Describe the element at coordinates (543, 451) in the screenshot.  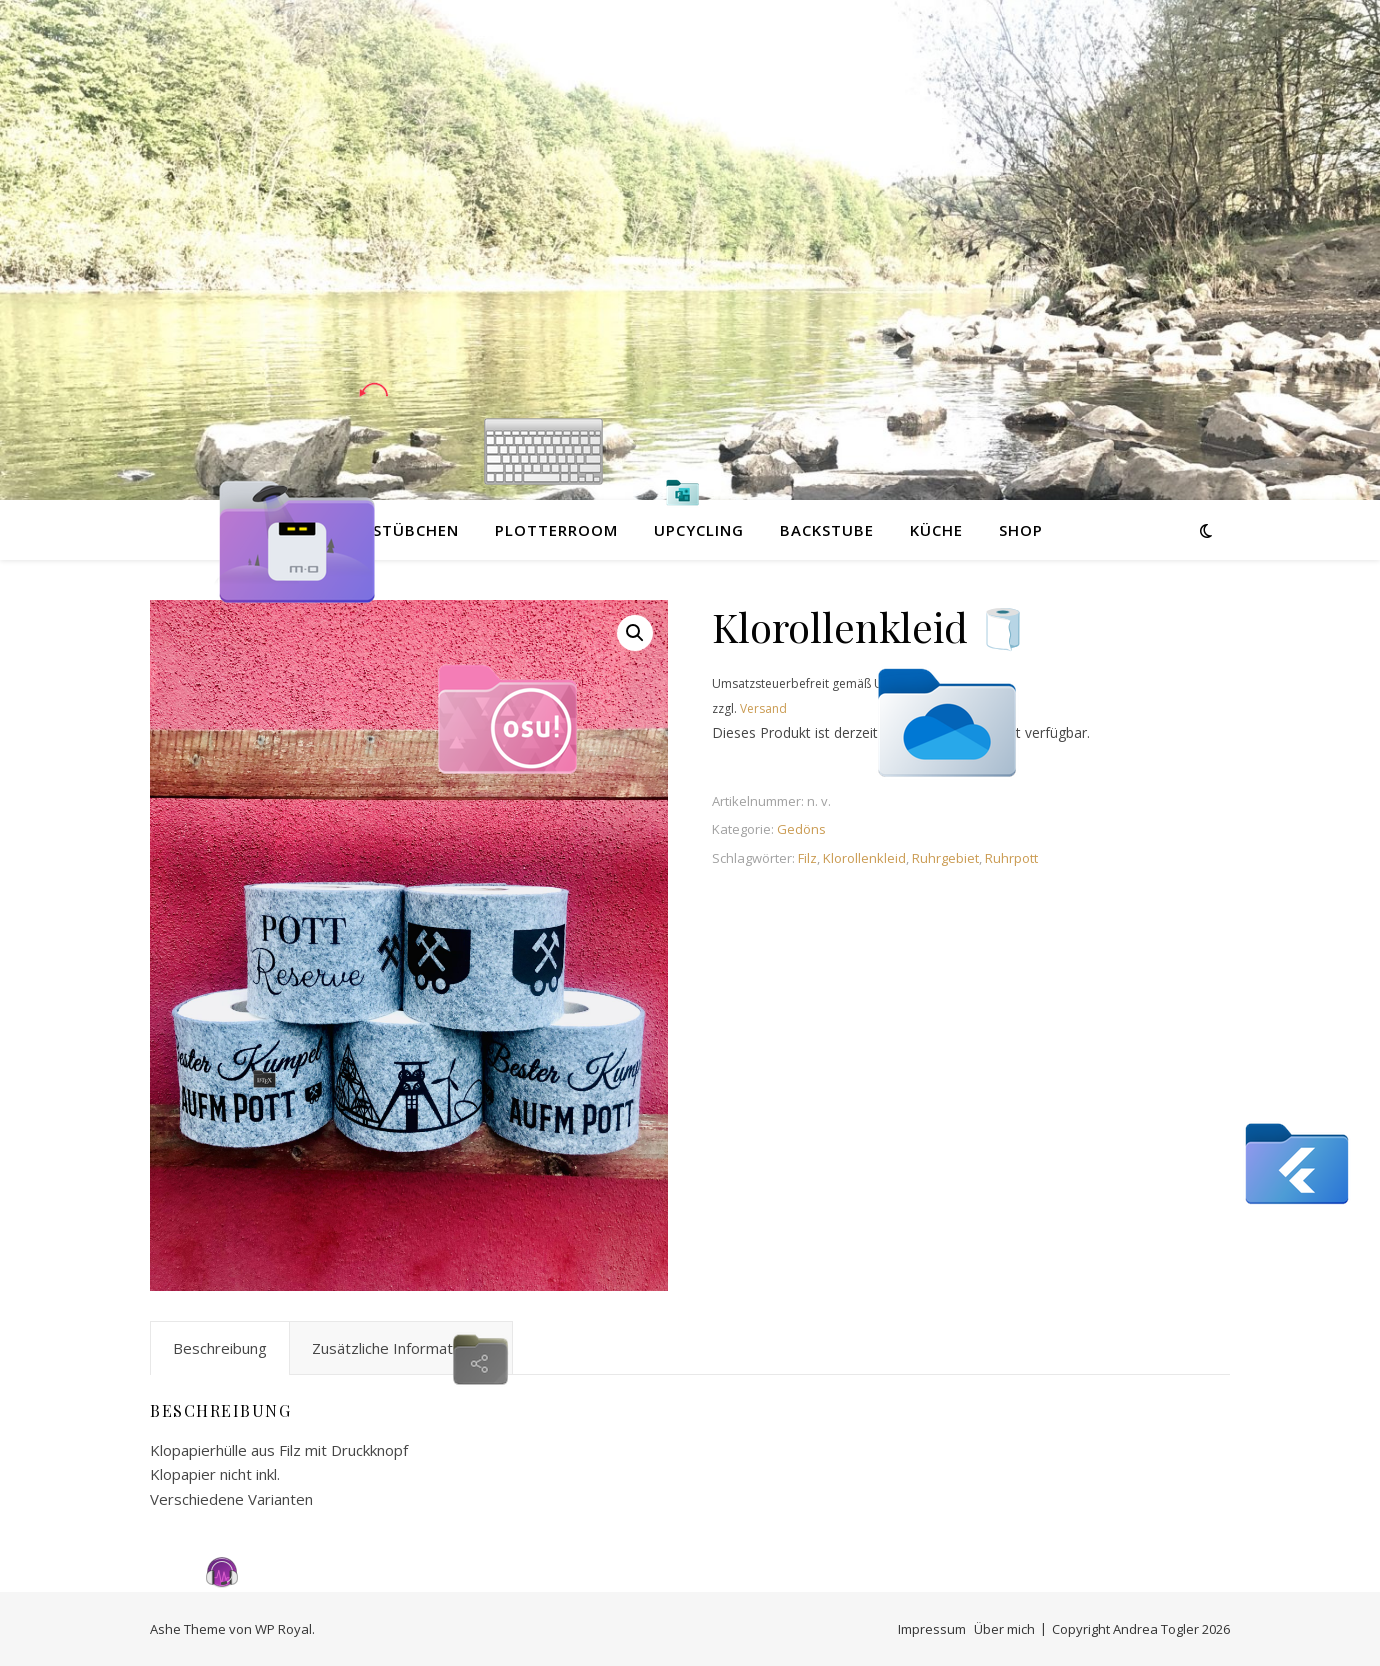
I see `connect or manage keyboard input device` at that location.